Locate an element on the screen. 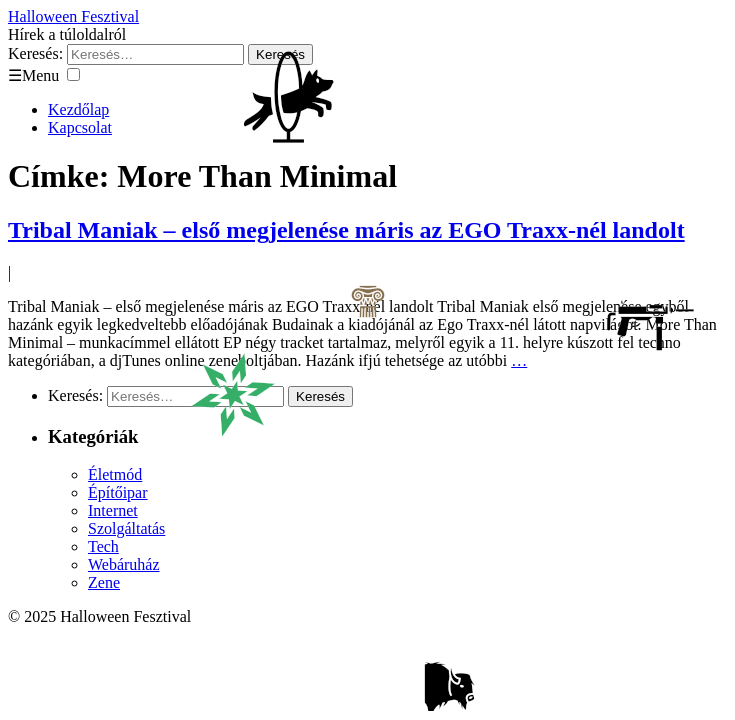 The width and height of the screenshot is (735, 720). mark item as favorite is located at coordinates (233, 395).